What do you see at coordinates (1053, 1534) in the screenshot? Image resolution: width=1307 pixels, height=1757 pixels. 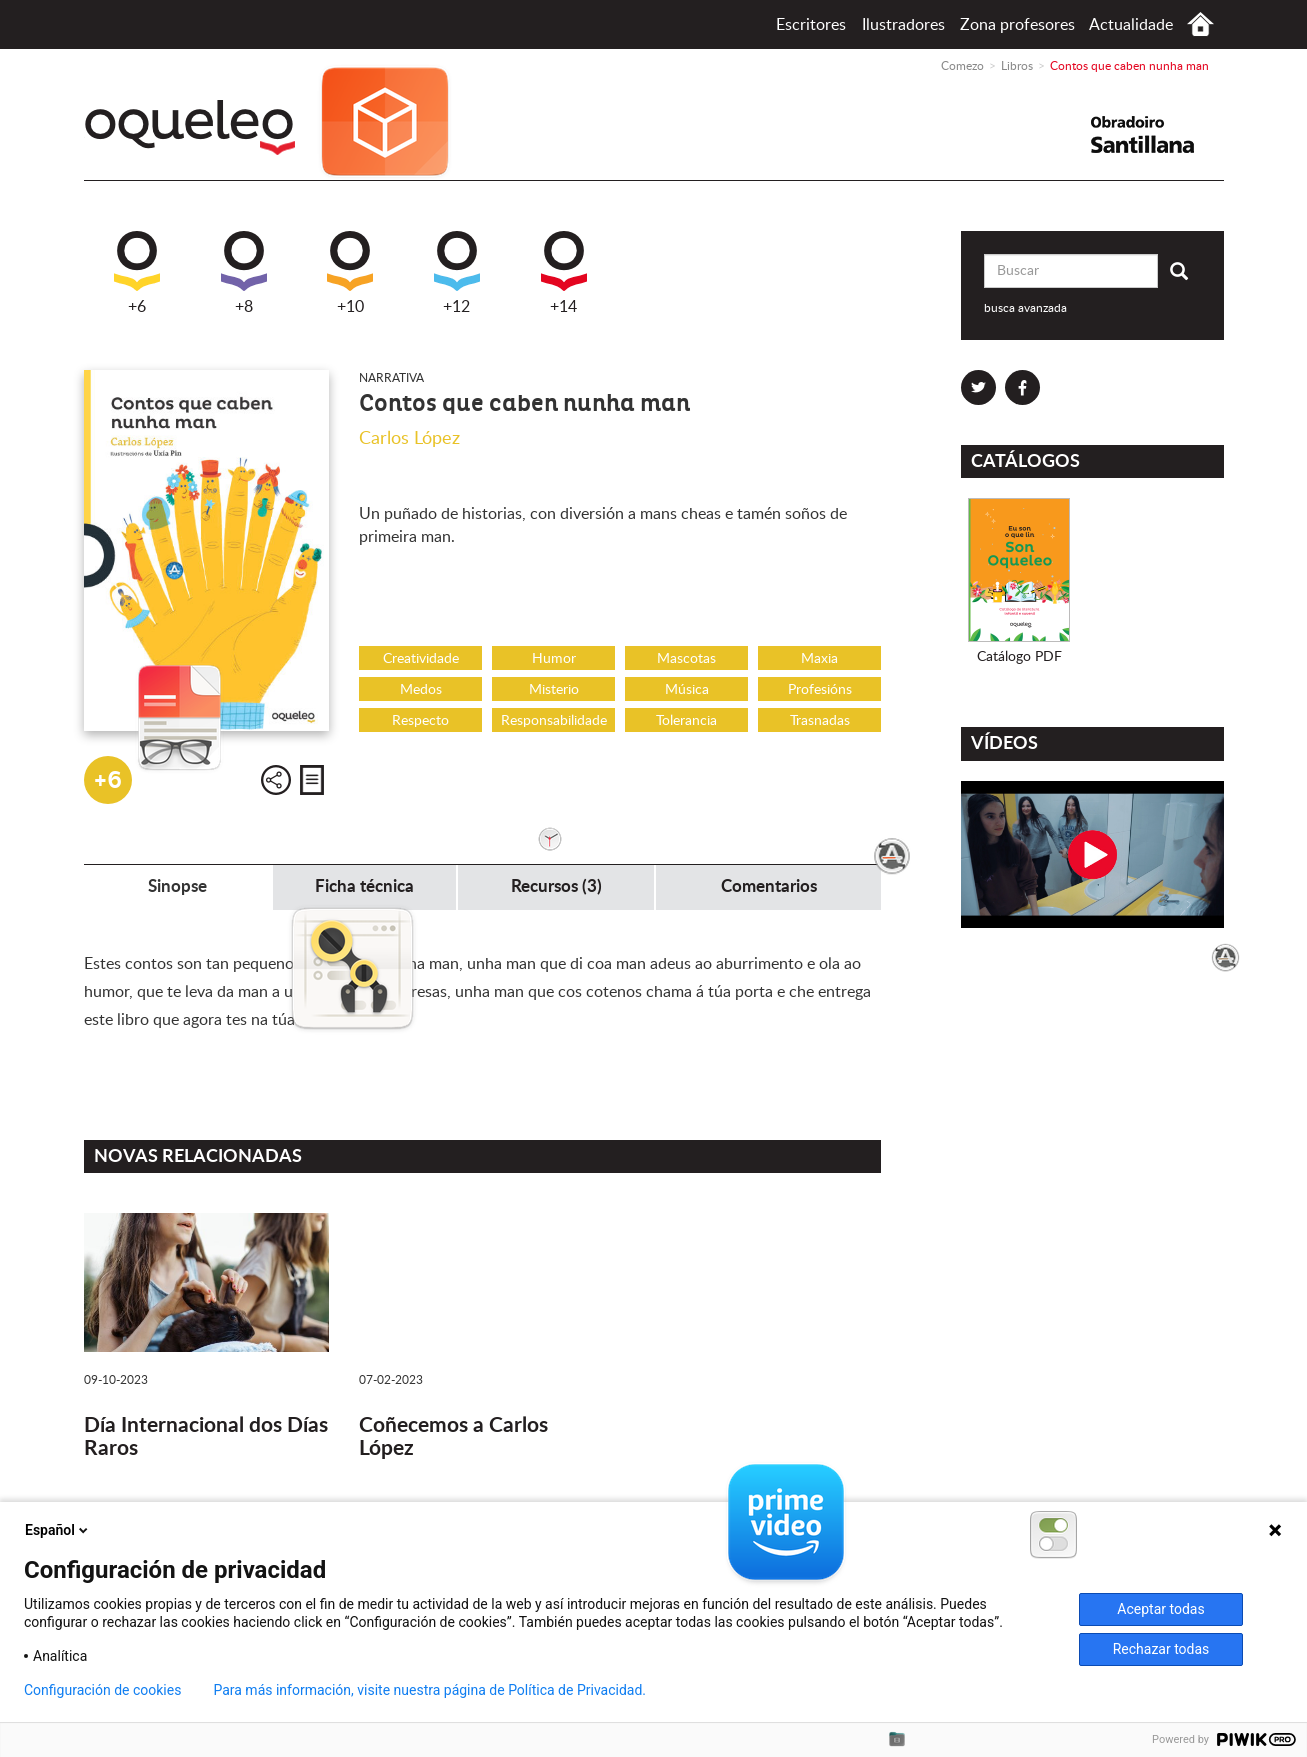 I see `open gnome tweaks settings` at bounding box center [1053, 1534].